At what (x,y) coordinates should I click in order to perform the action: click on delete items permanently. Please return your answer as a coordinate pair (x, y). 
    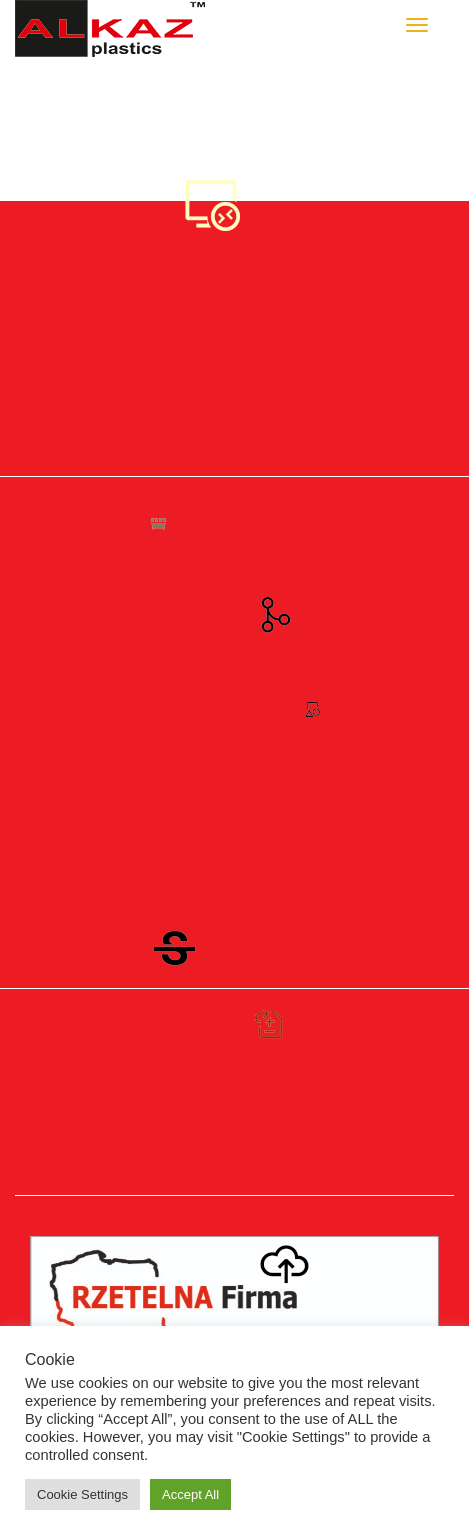
    Looking at the image, I should click on (158, 523).